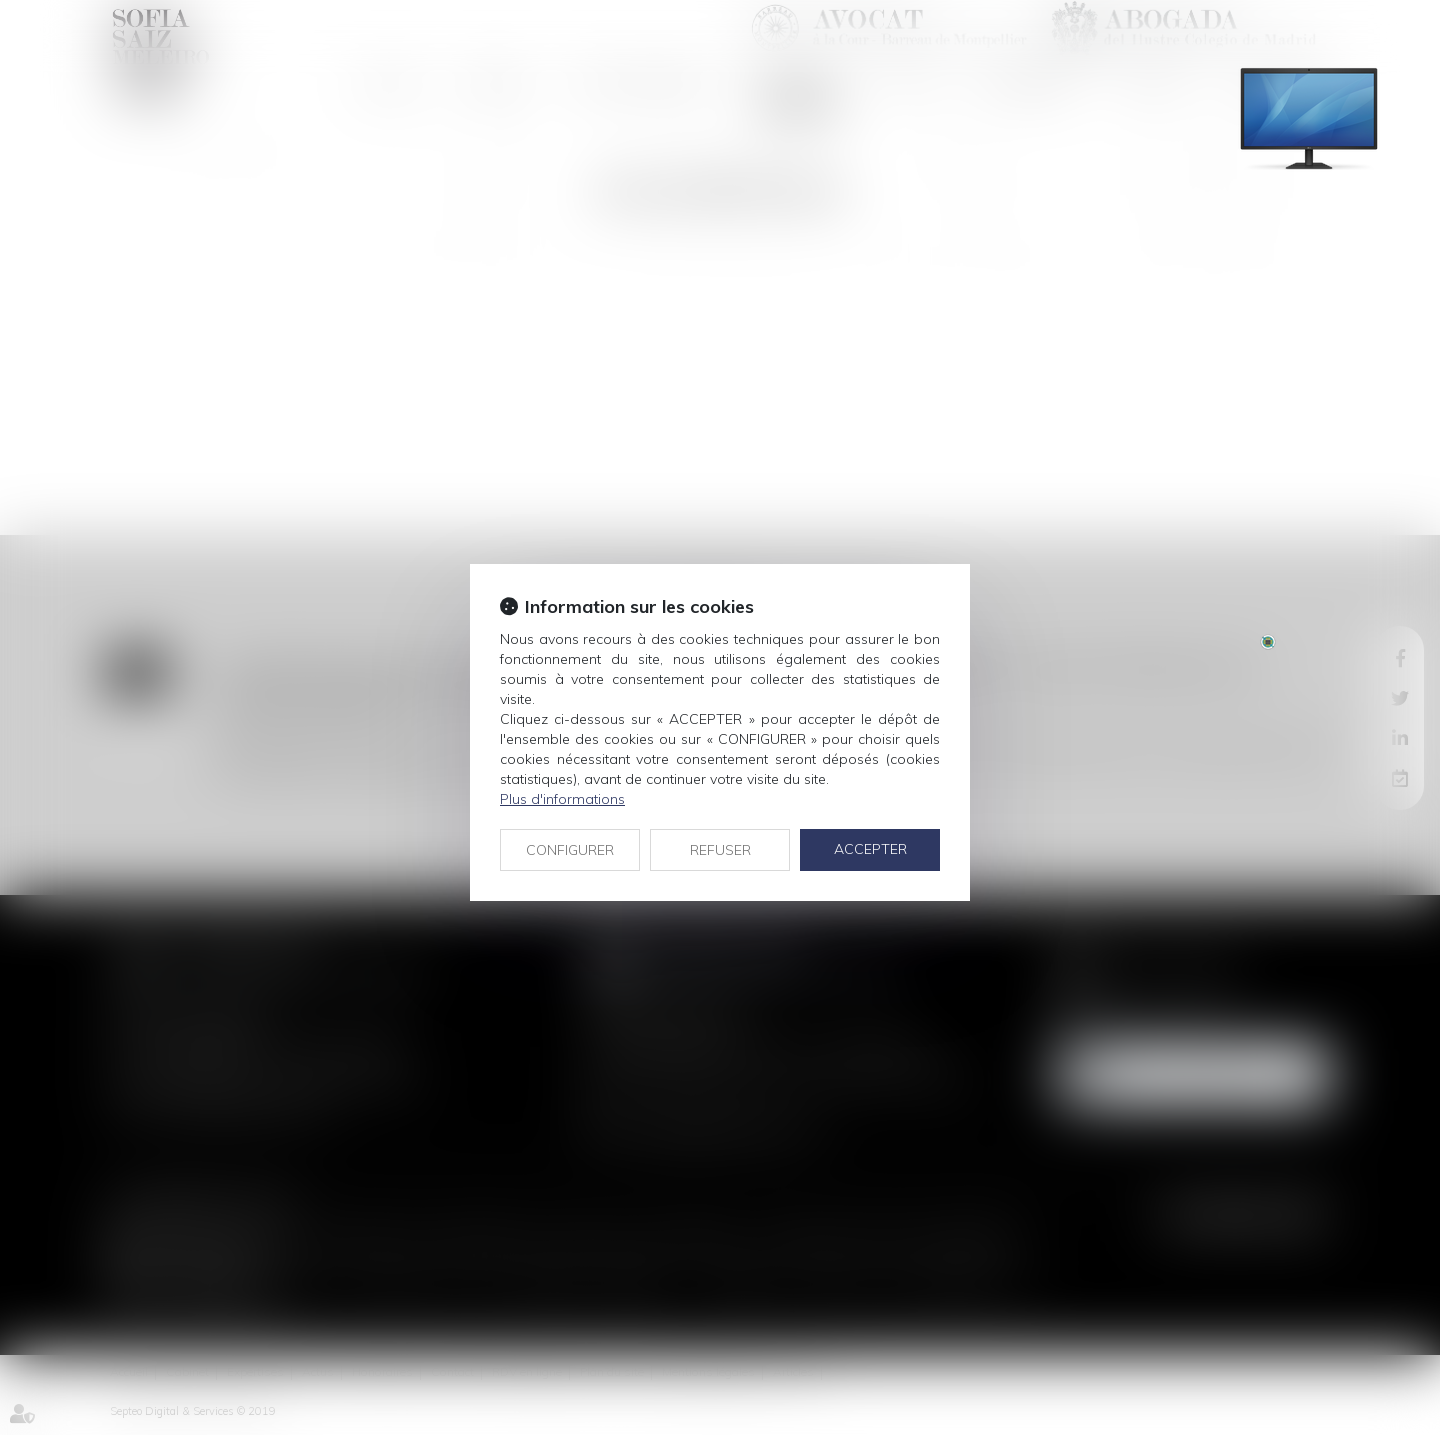 This screenshot has width=1440, height=1435. Describe the element at coordinates (1268, 642) in the screenshot. I see `access hardware driver settings` at that location.